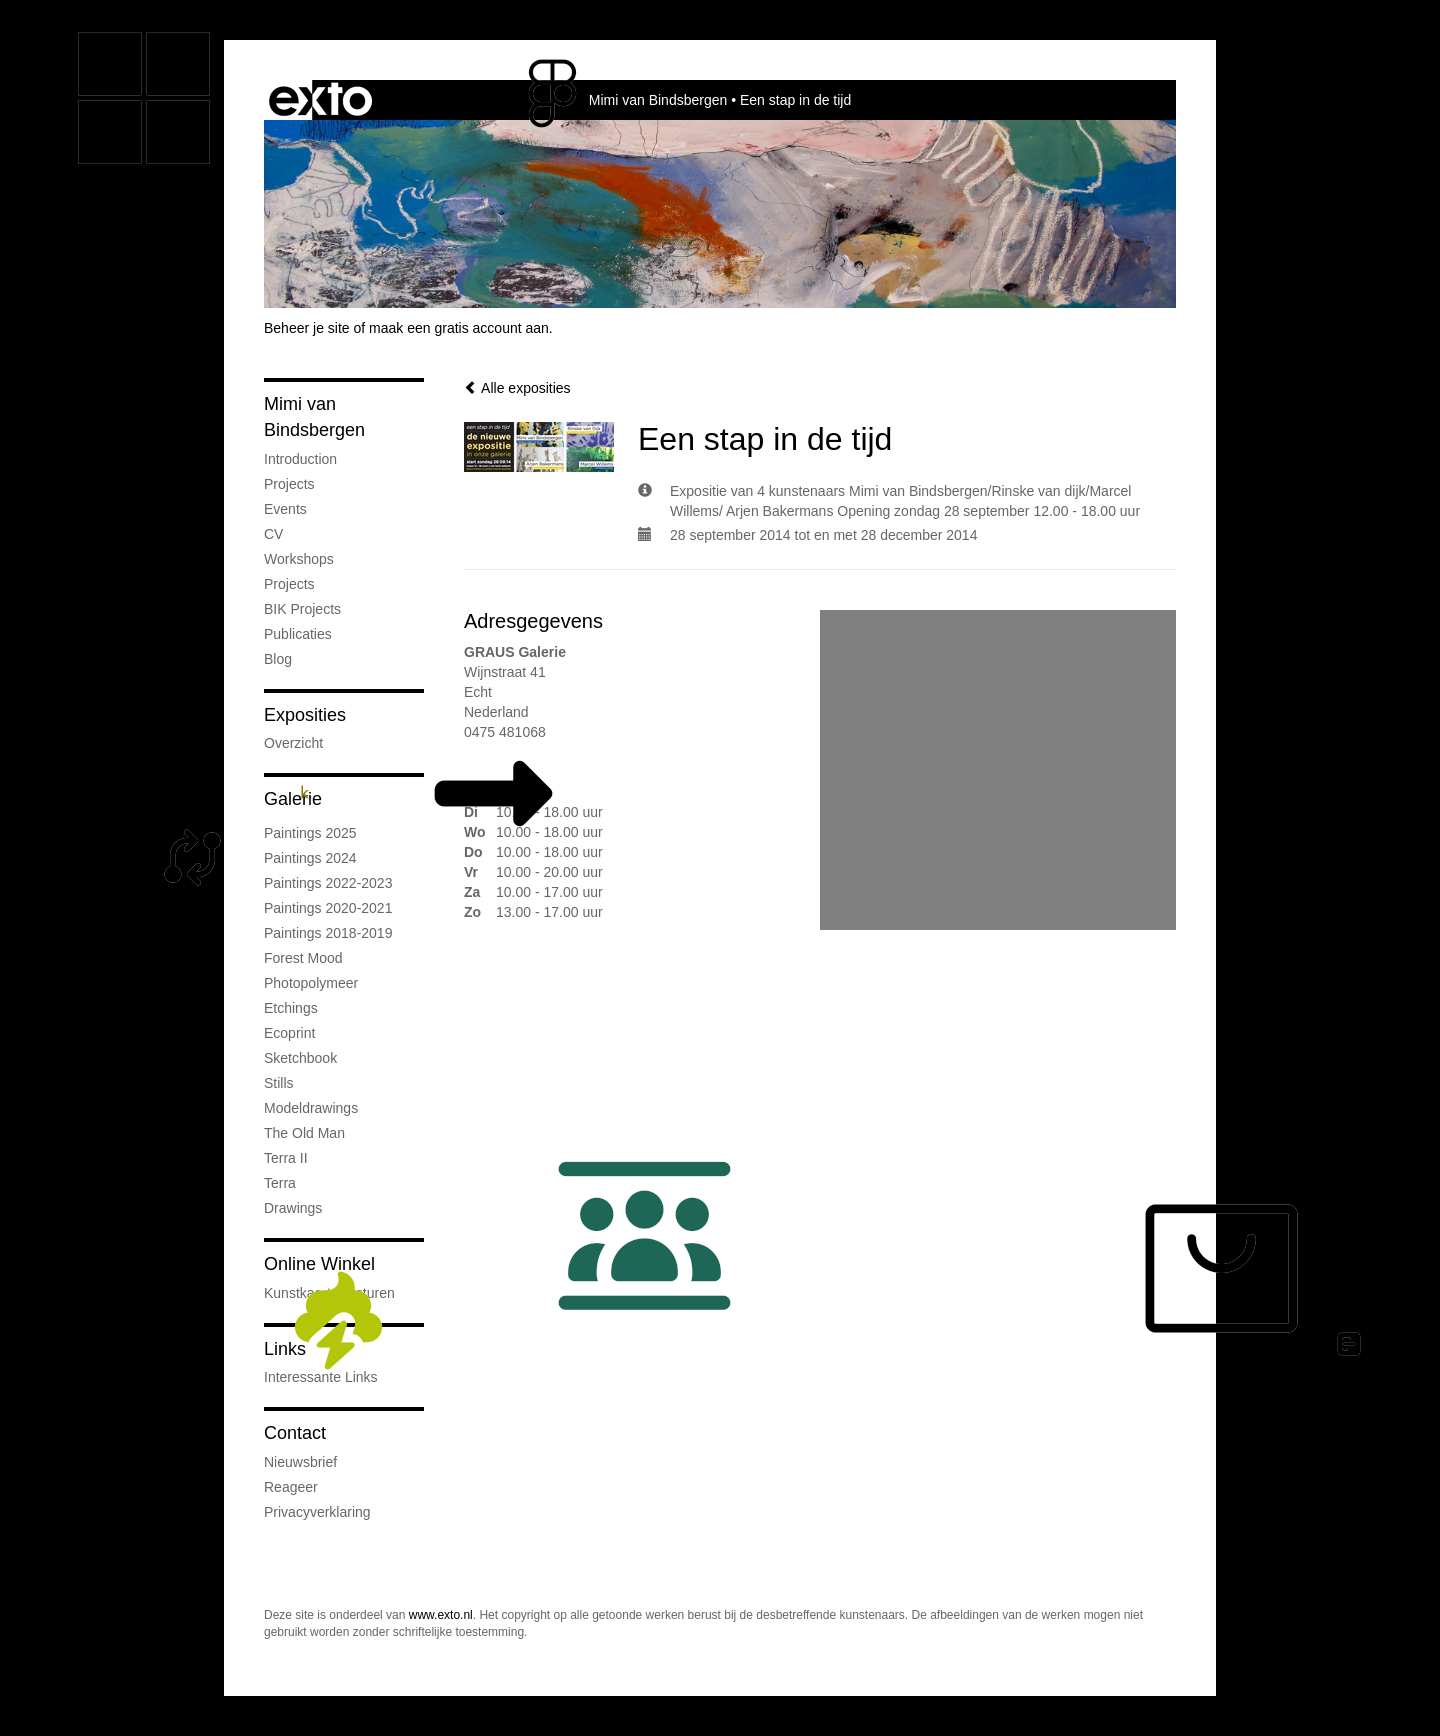 This screenshot has height=1736, width=1440. What do you see at coordinates (1221, 1268) in the screenshot?
I see `view your shopping bag` at bounding box center [1221, 1268].